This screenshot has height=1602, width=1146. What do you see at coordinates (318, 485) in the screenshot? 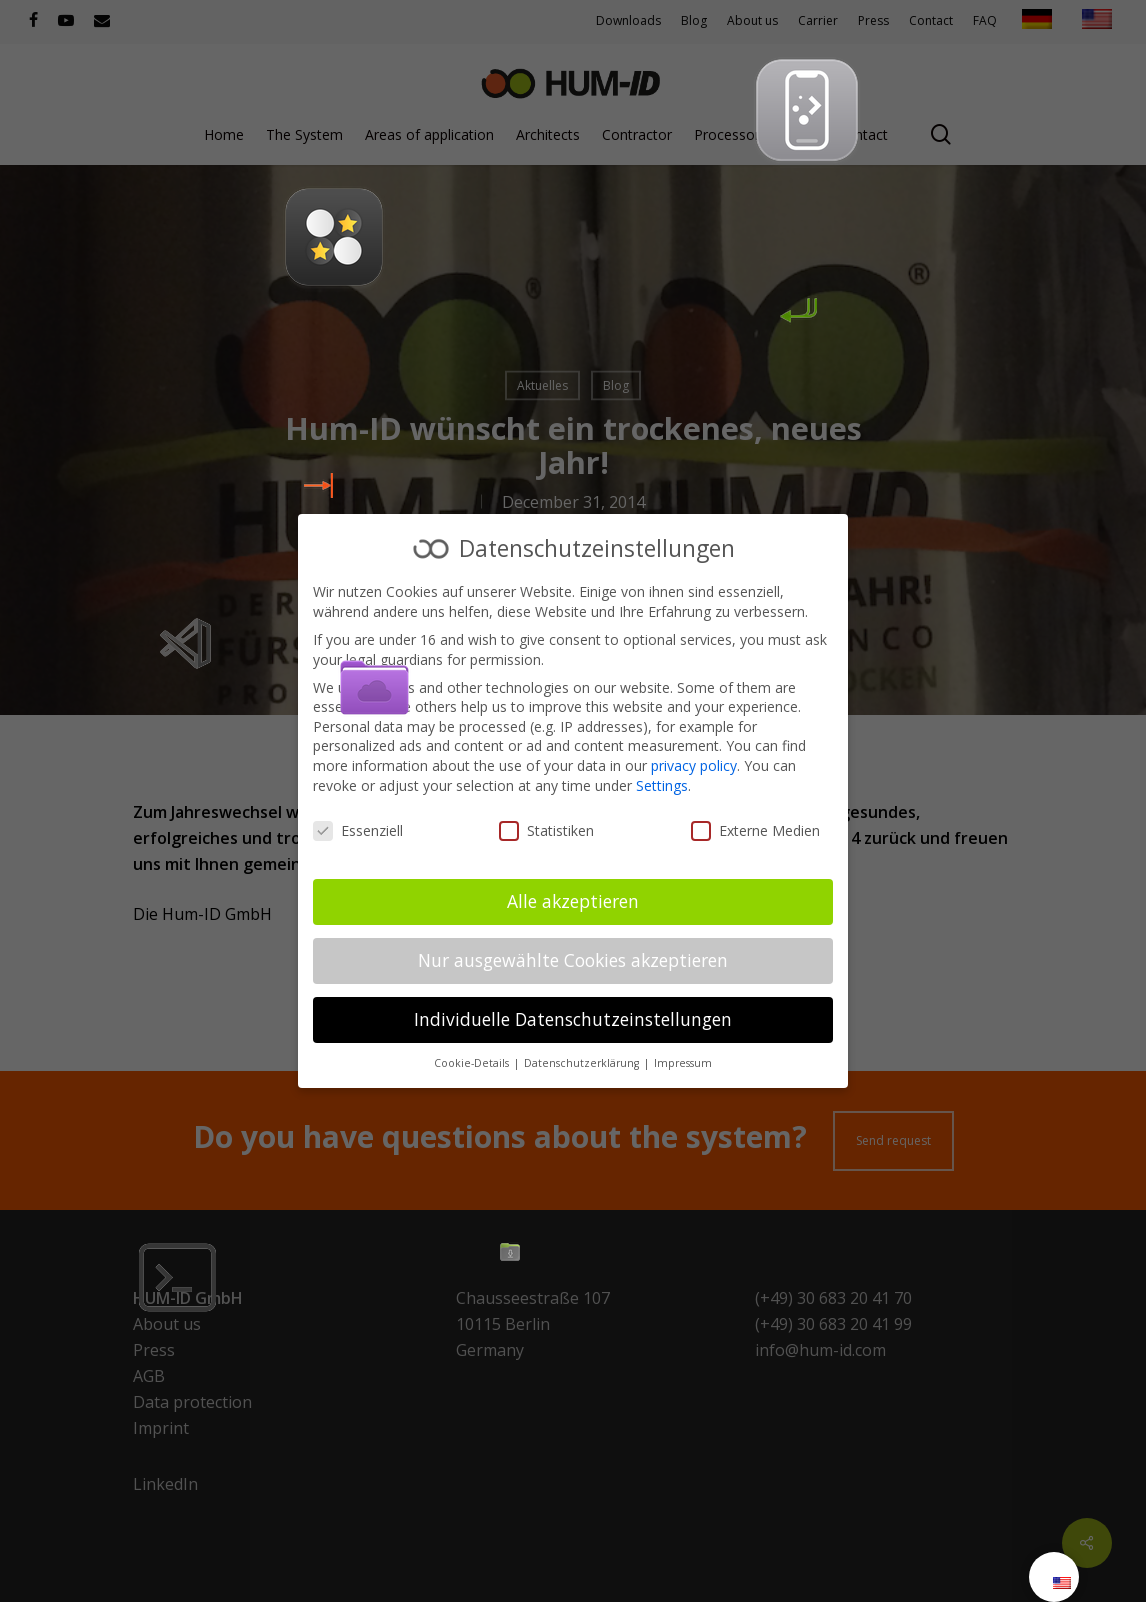
I see `go to the last item or page` at bounding box center [318, 485].